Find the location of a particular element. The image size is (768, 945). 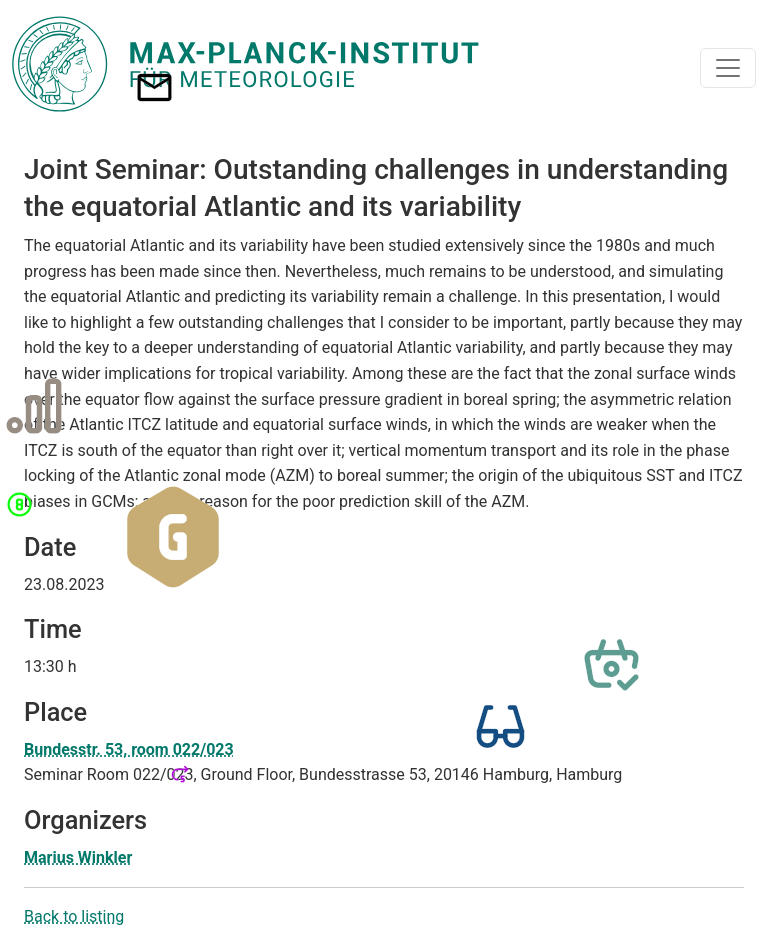

confirm items in your shopping basket is located at coordinates (611, 663).